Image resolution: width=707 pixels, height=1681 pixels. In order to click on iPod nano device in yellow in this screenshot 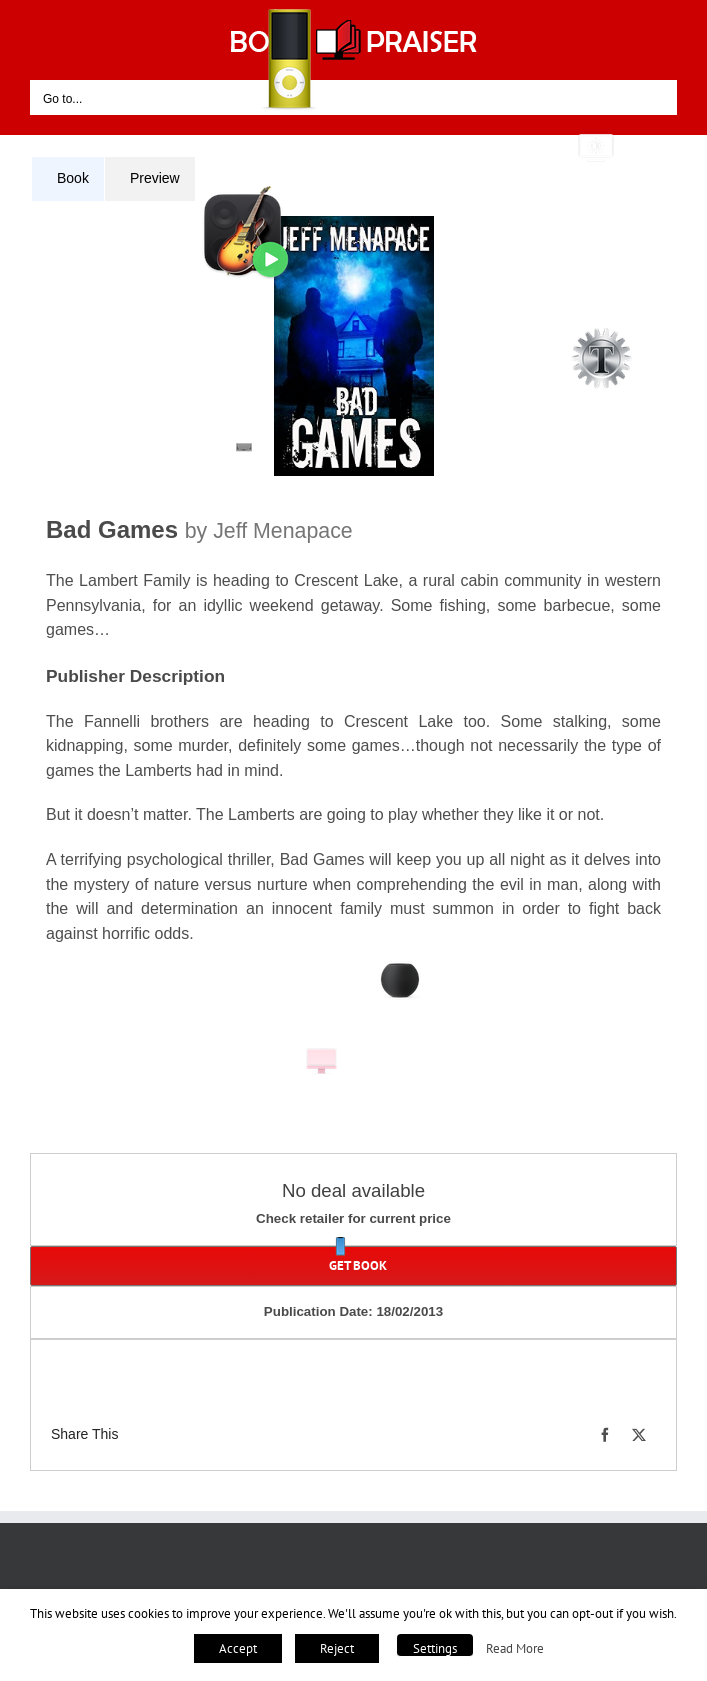, I will do `click(289, 60)`.